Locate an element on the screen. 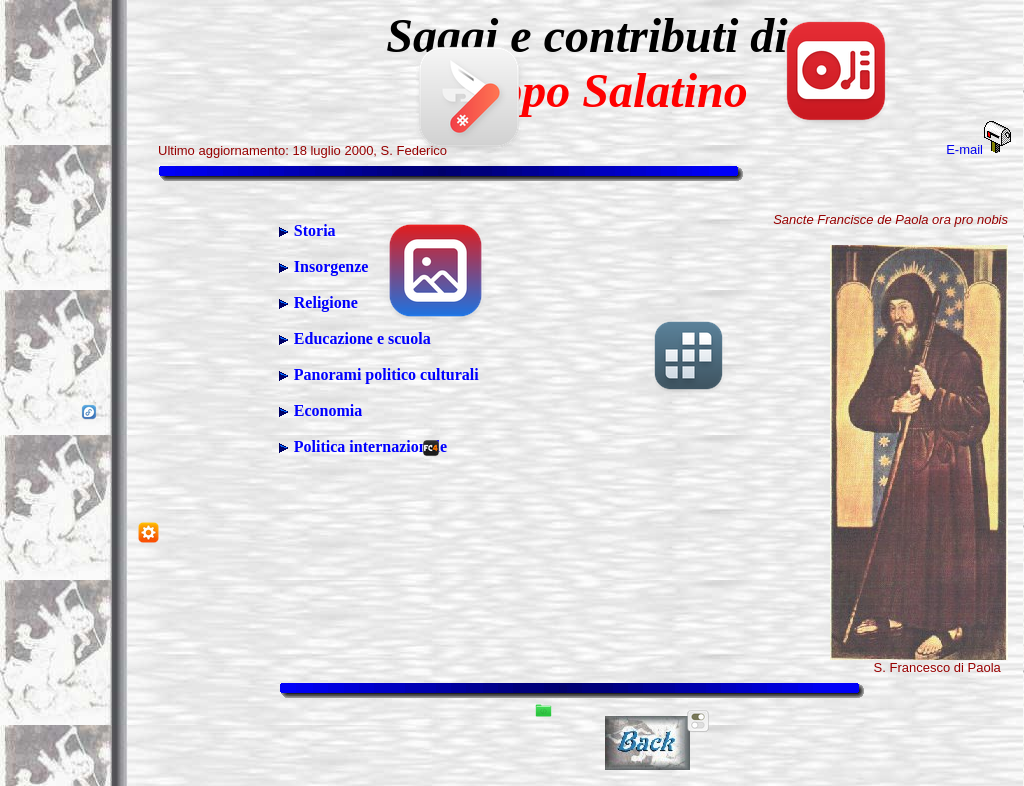 This screenshot has width=1024, height=786. open aptana studio IDE is located at coordinates (148, 532).